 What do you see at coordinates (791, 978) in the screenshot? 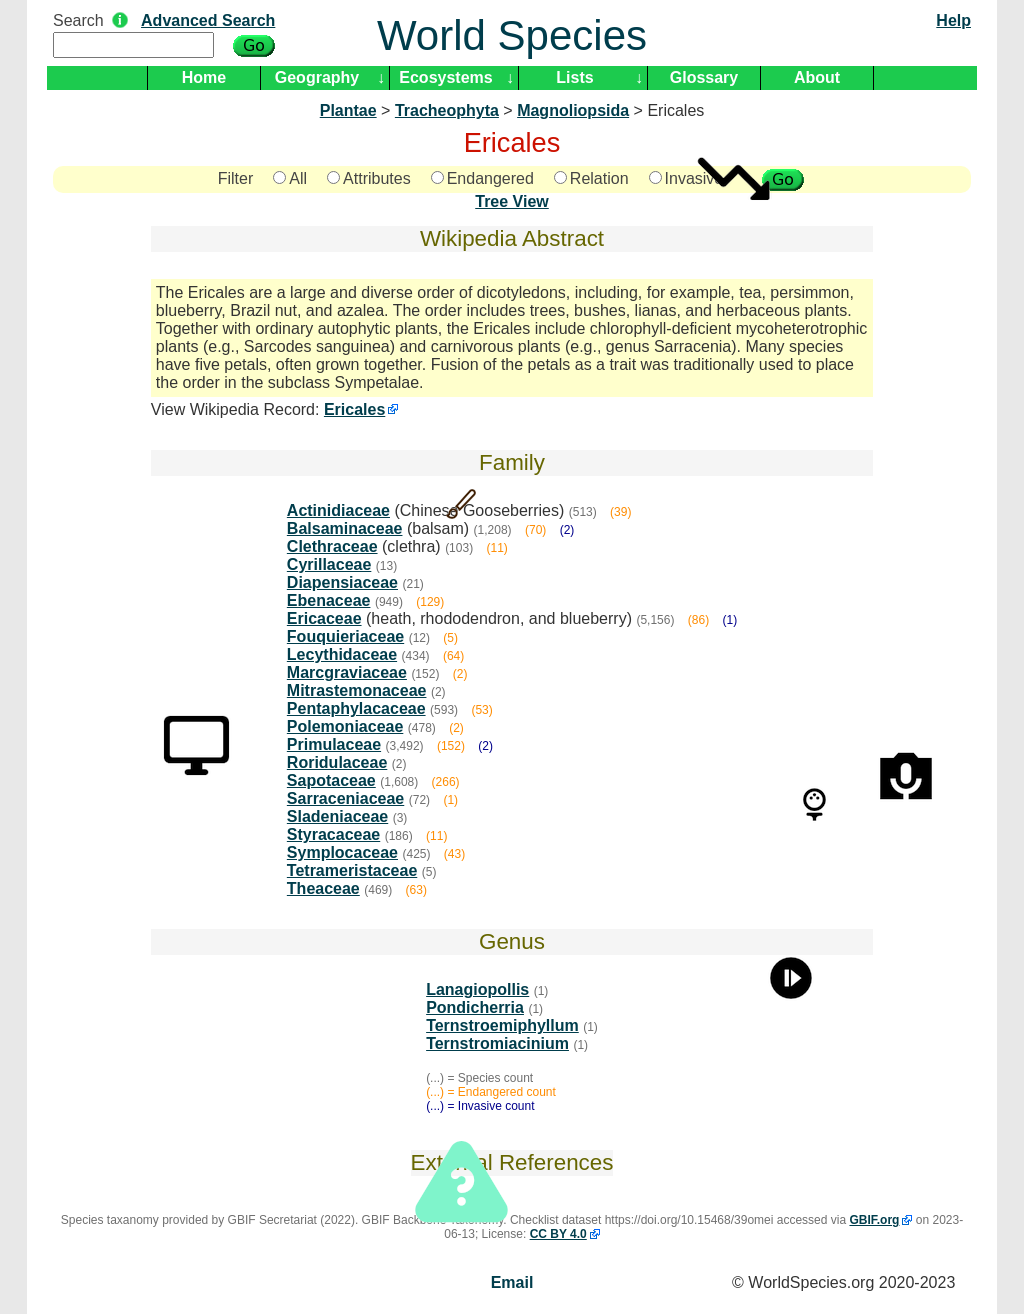
I see `skip to next track or media item` at bounding box center [791, 978].